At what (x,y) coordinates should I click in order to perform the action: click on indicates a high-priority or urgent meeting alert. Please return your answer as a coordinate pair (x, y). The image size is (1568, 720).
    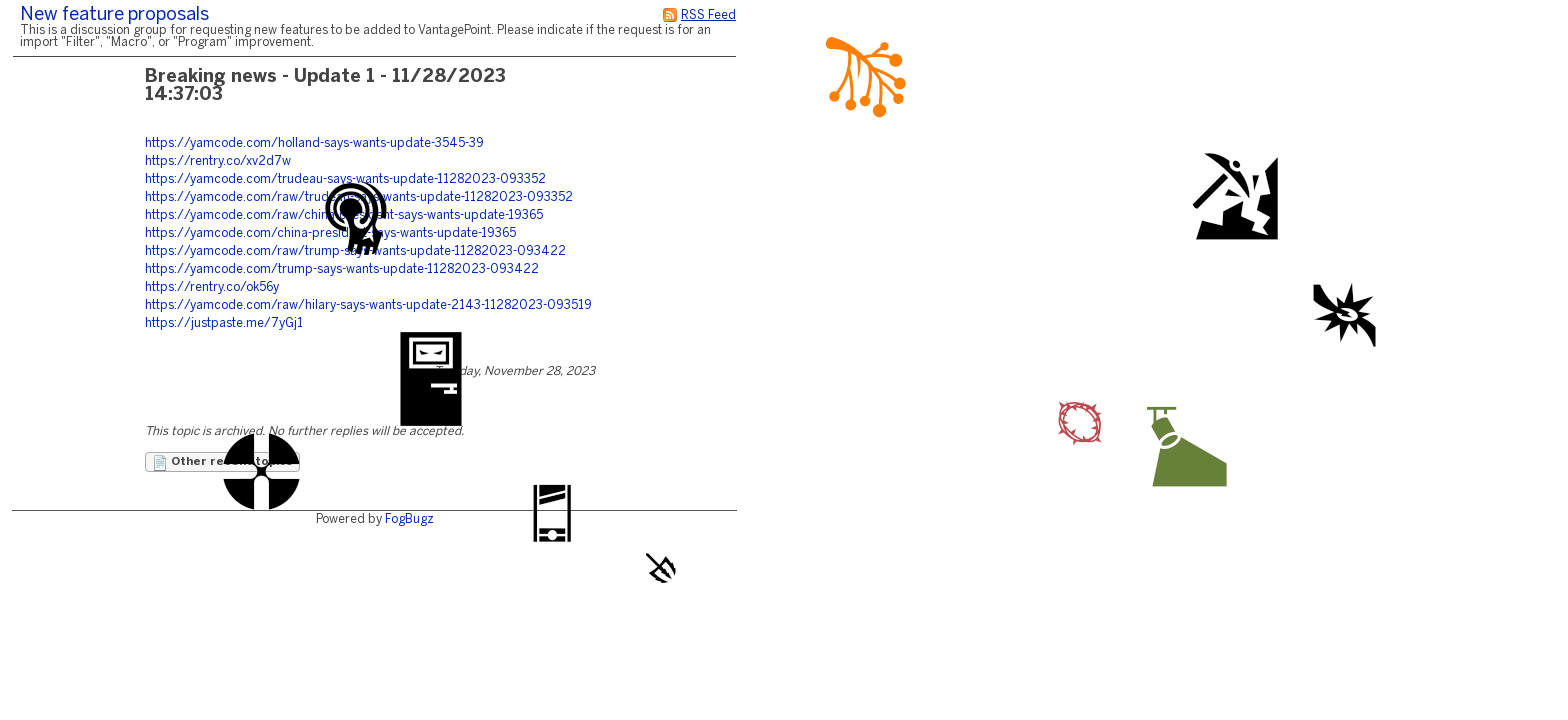
    Looking at the image, I should click on (1344, 315).